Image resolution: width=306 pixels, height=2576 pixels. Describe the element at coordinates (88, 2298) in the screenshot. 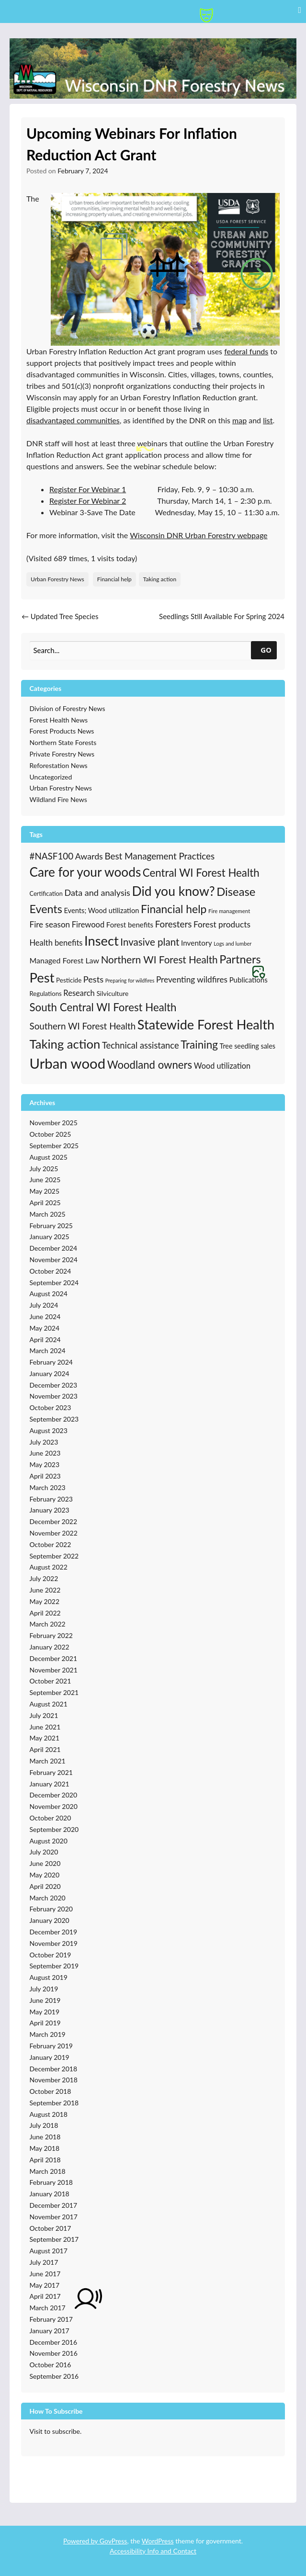

I see `user is speaking or broadcasting audio` at that location.